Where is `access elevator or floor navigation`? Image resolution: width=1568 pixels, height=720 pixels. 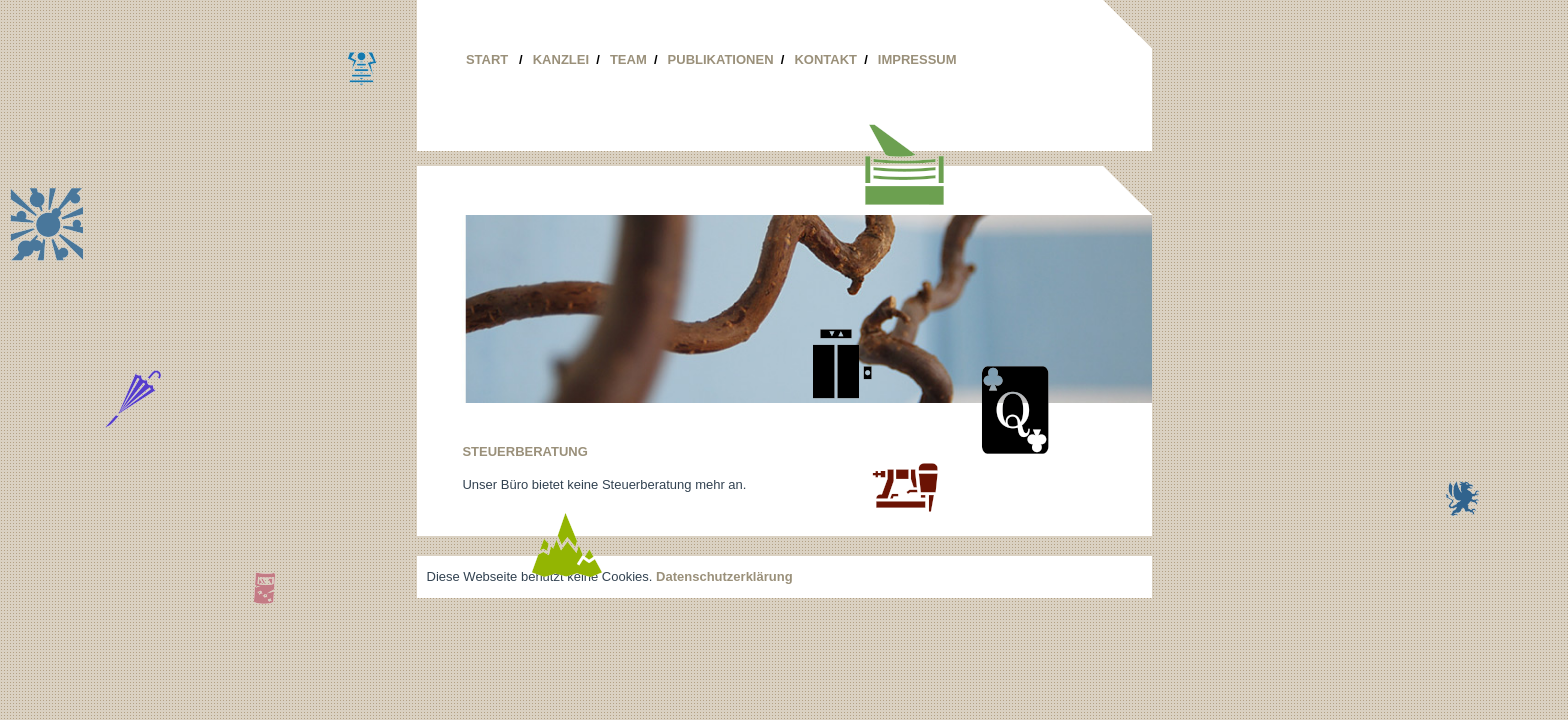 access elevator or floor navigation is located at coordinates (836, 363).